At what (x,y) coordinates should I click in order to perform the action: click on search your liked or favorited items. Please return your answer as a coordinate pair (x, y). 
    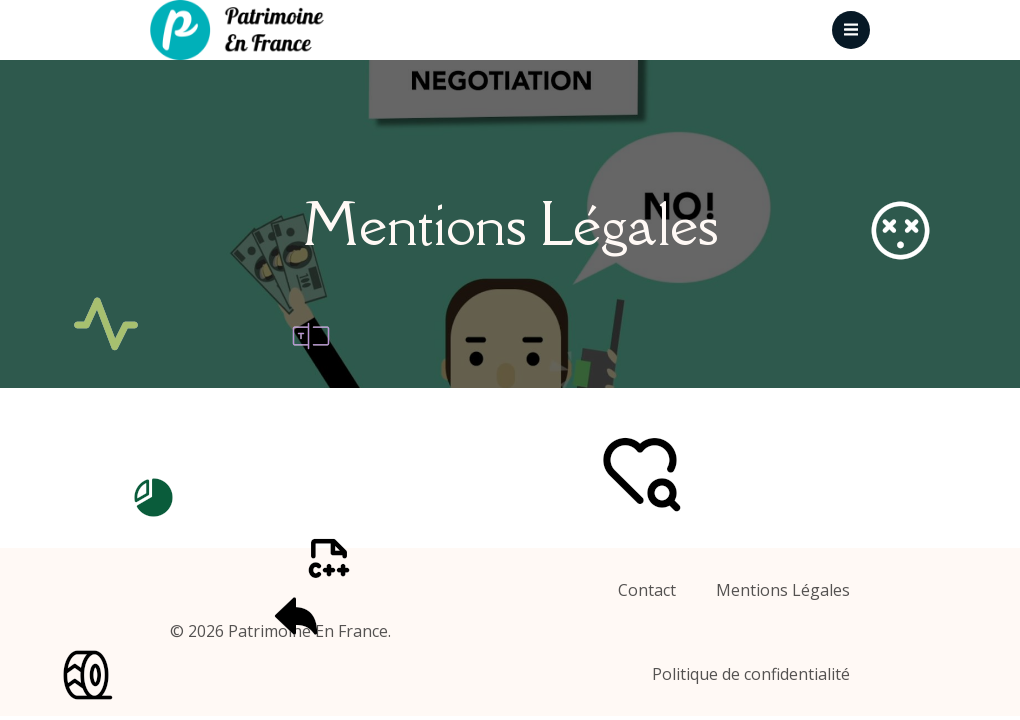
    Looking at the image, I should click on (640, 471).